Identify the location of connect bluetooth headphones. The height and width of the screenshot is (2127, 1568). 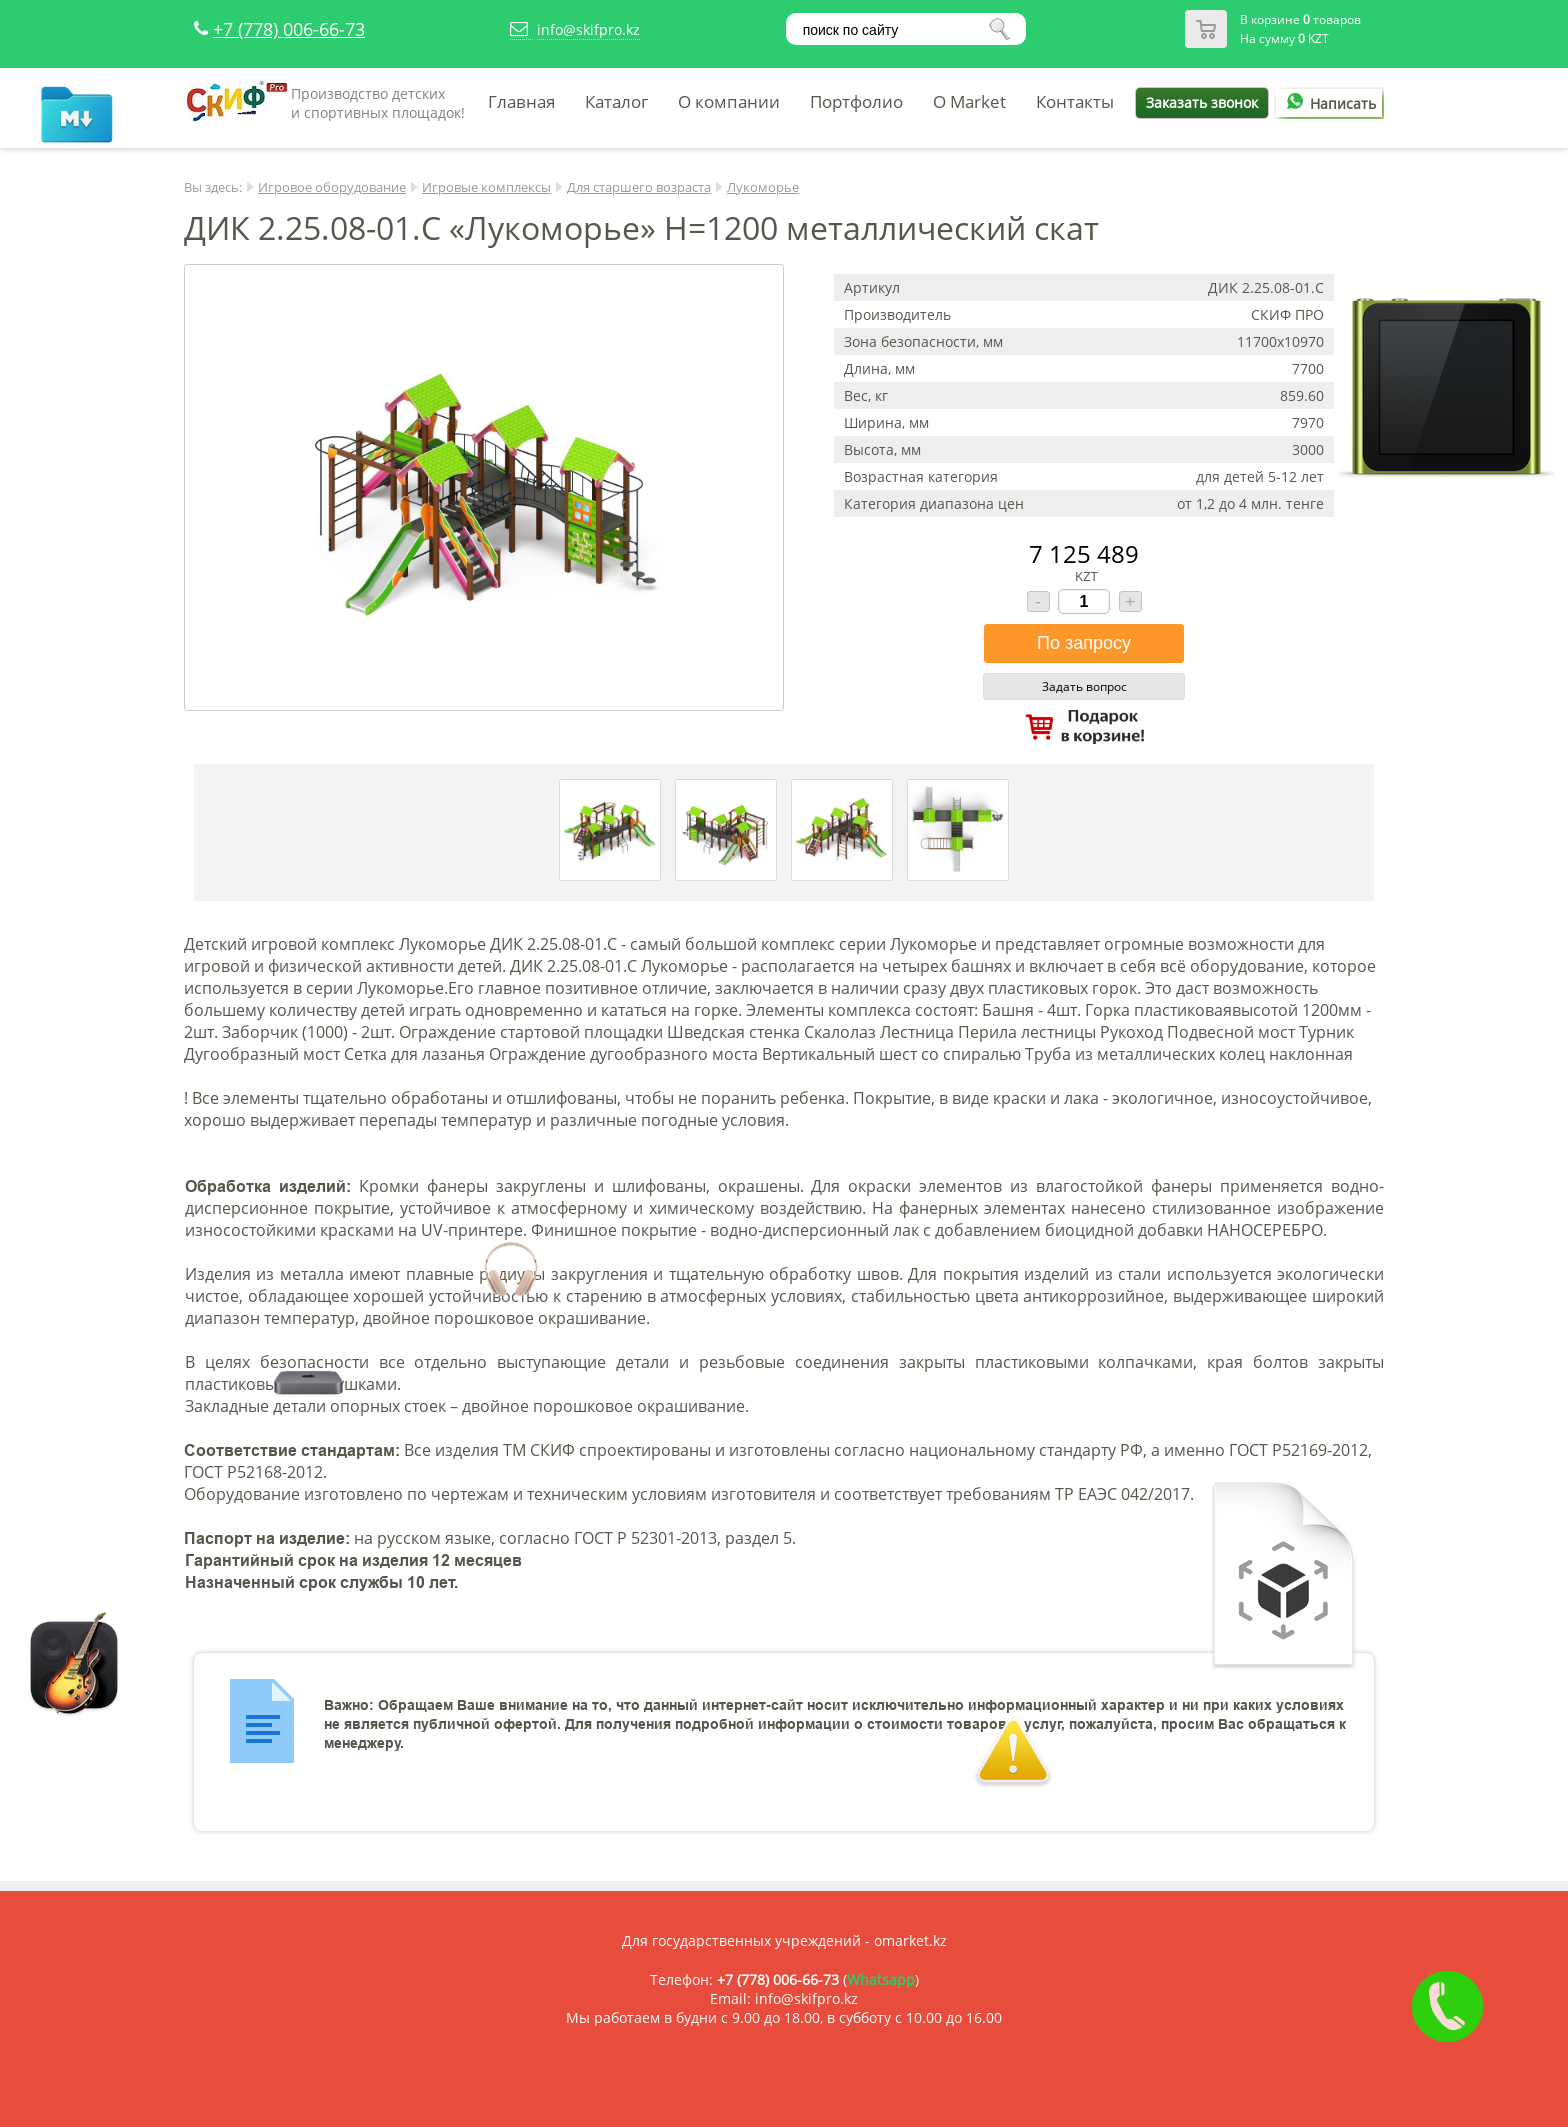
(511, 1270).